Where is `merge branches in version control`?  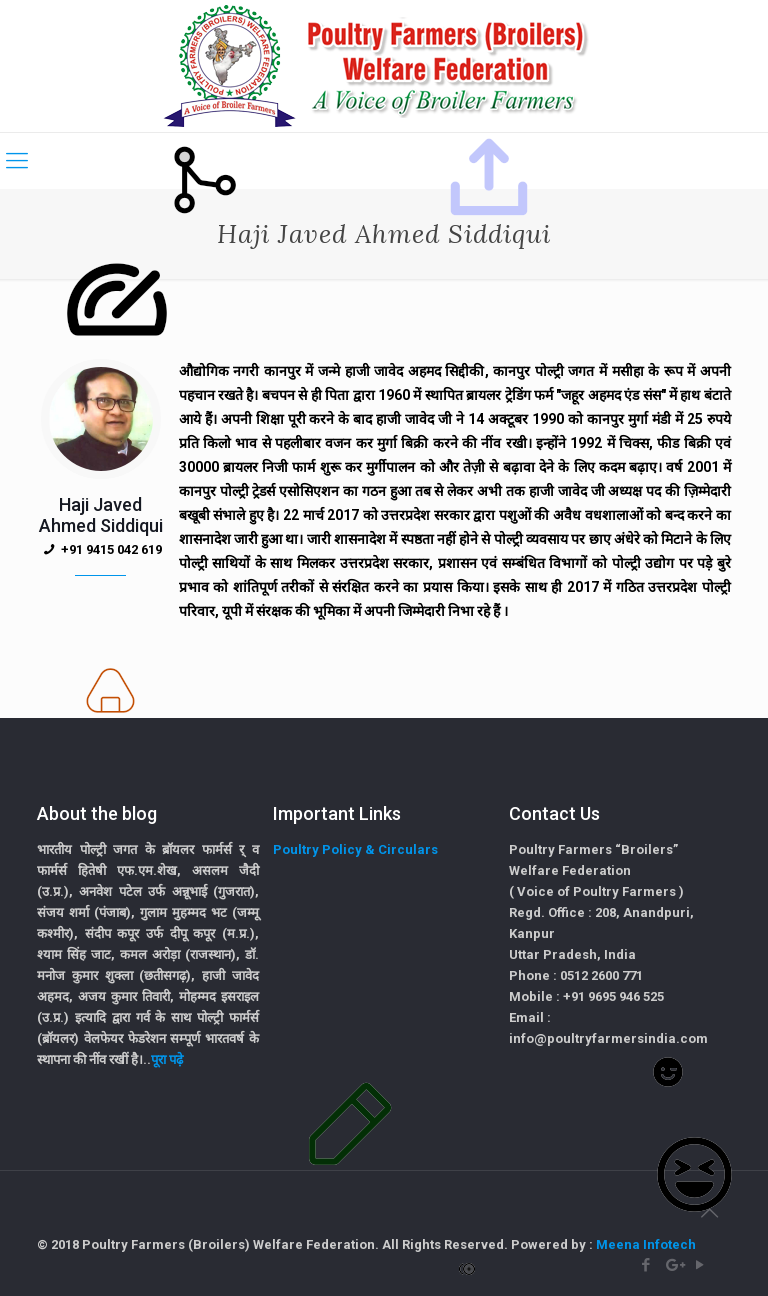
merge branches in version control is located at coordinates (200, 180).